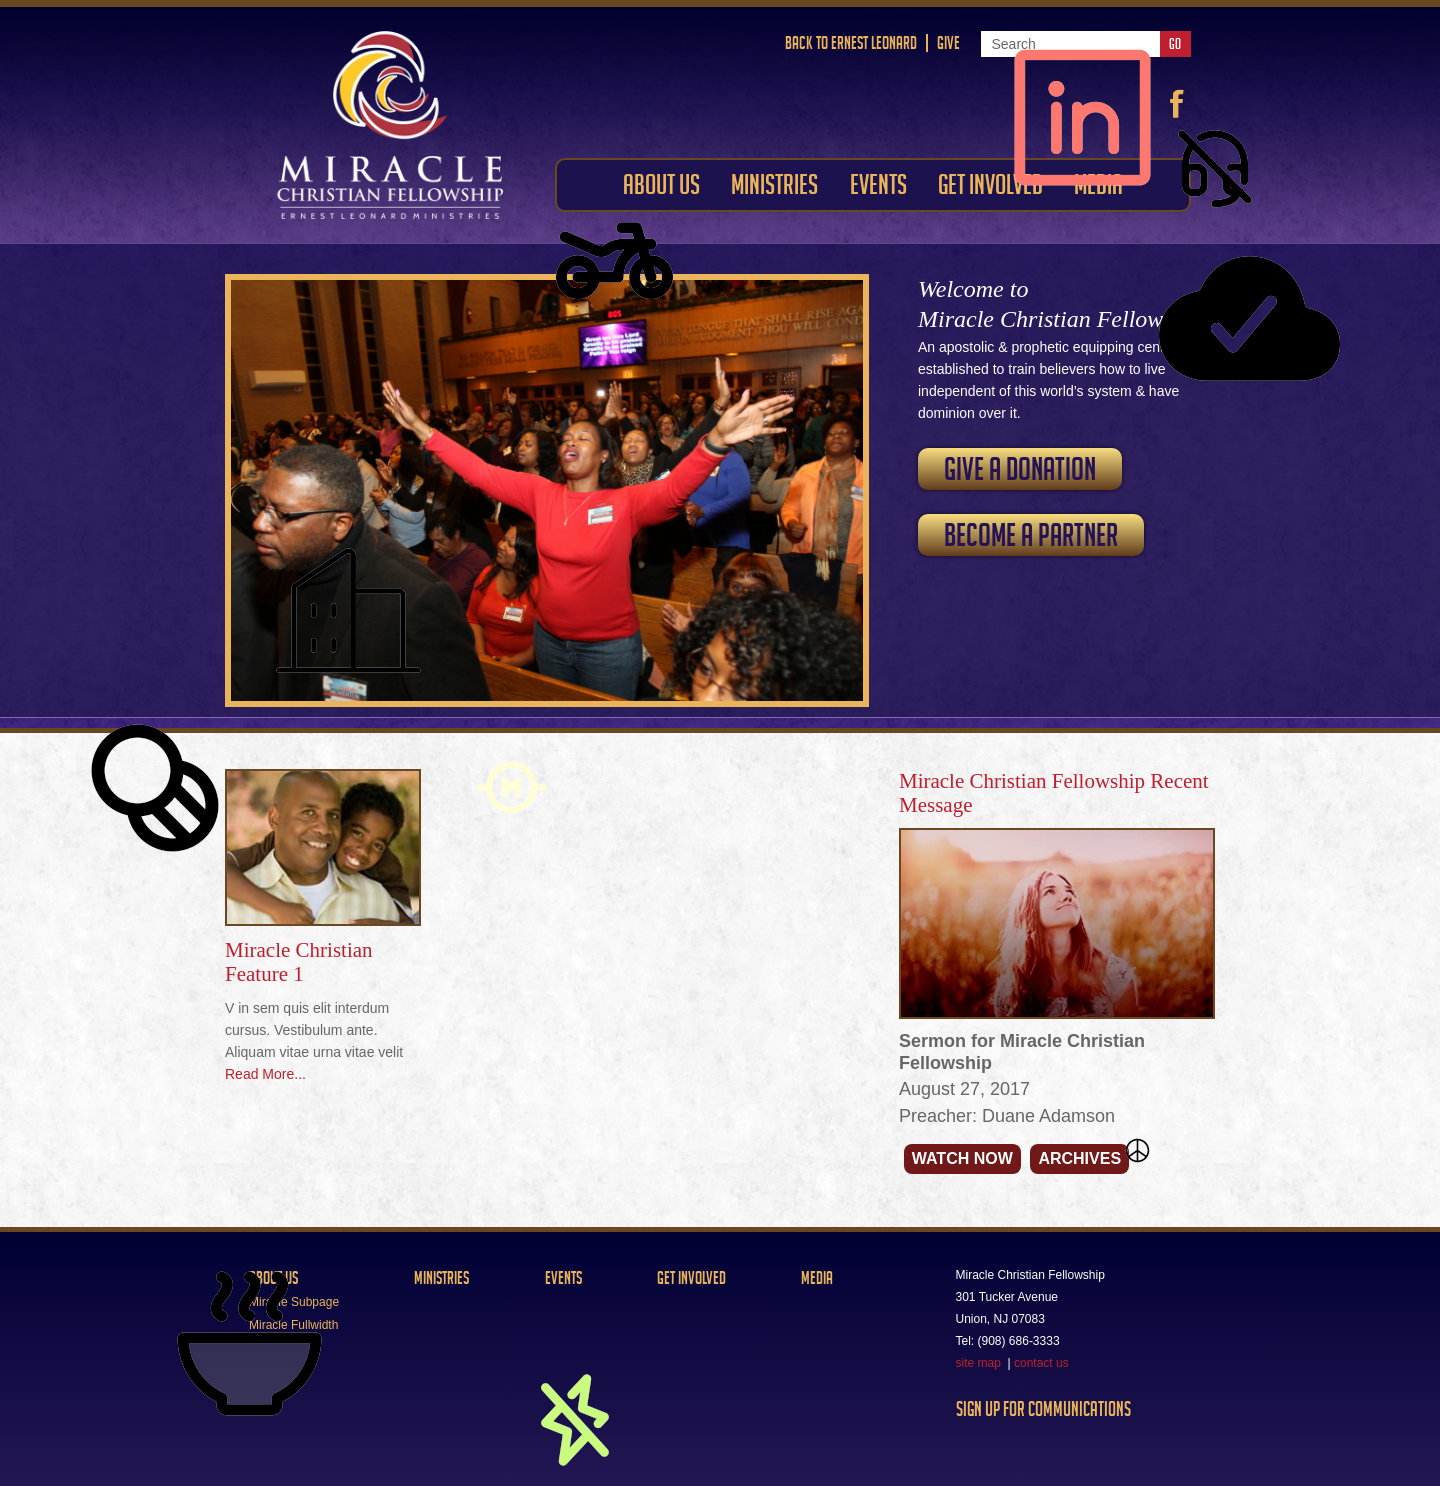 The image size is (1440, 1486). I want to click on indicates a peaceful or non-violent mode/setting, so click(1137, 1150).